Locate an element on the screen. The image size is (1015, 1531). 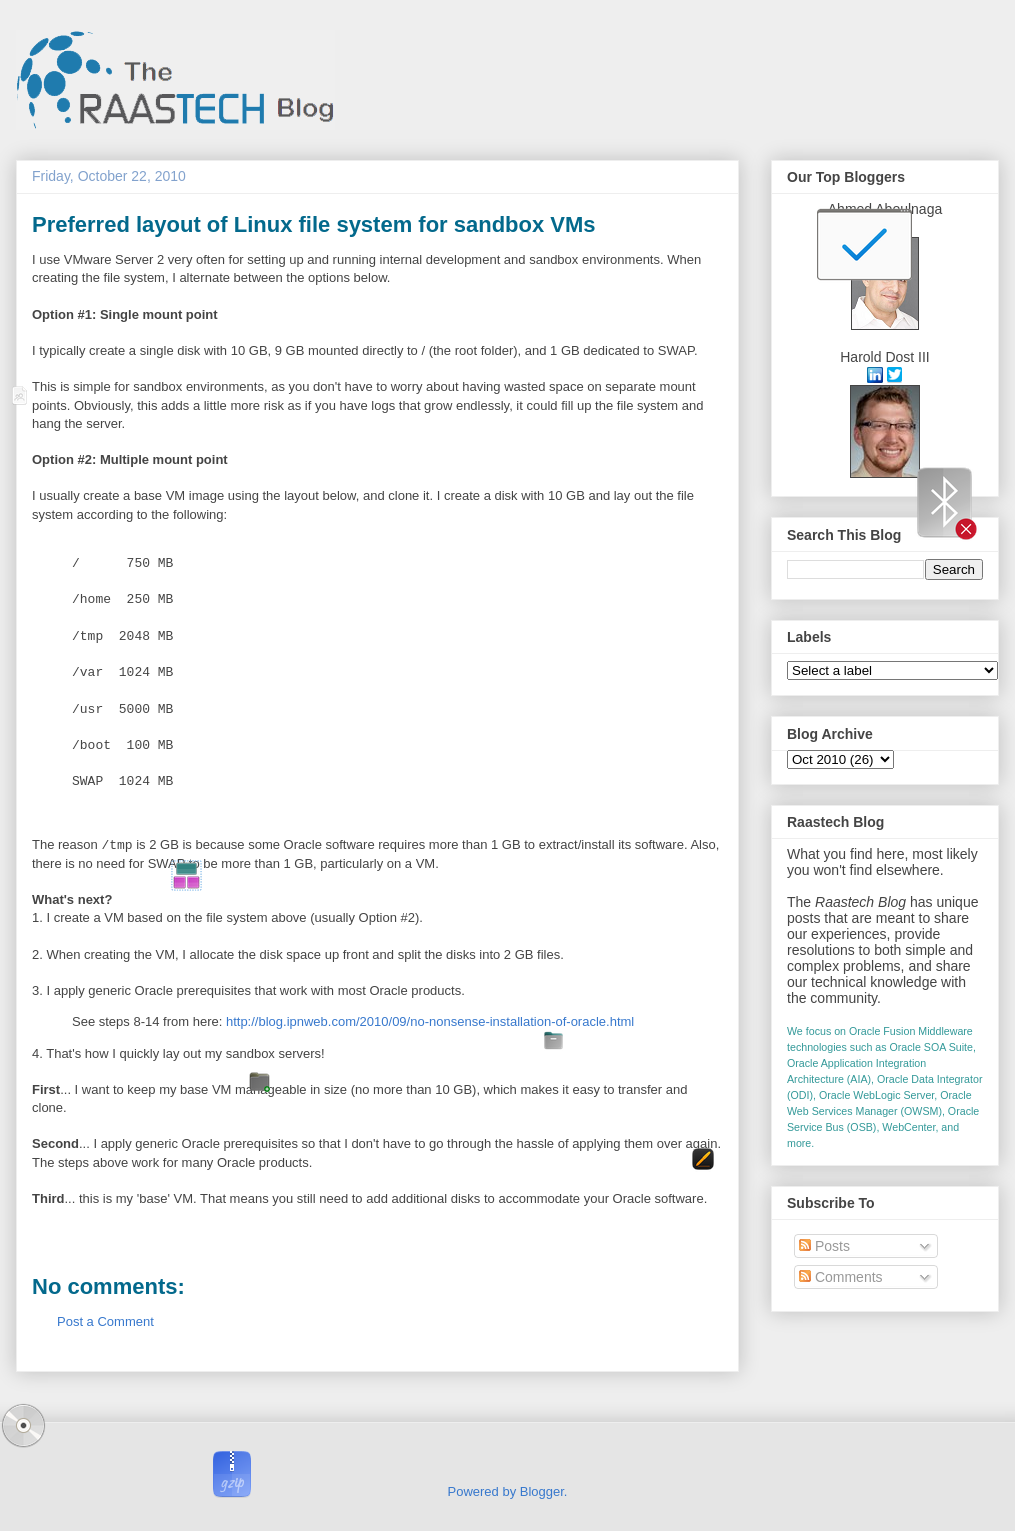
create a new folder is located at coordinates (259, 1081).